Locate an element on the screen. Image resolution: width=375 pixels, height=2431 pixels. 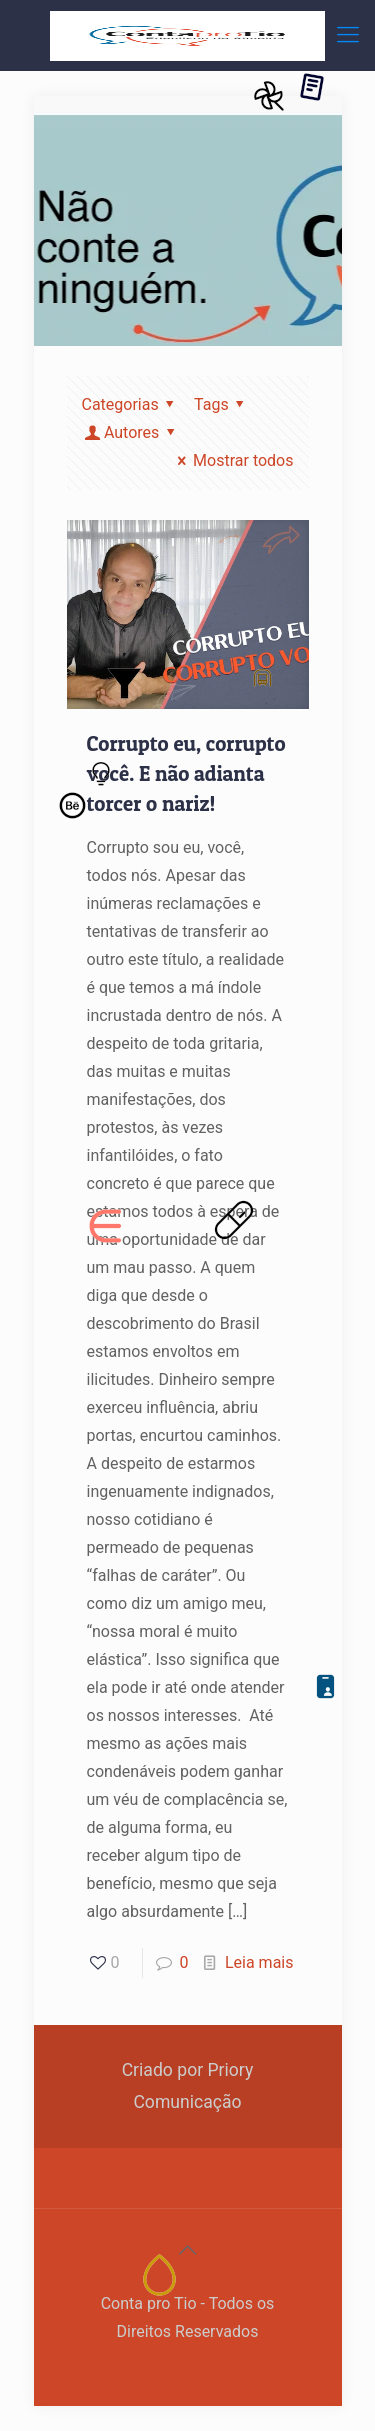
access subway or metro transit information is located at coordinates (262, 678).